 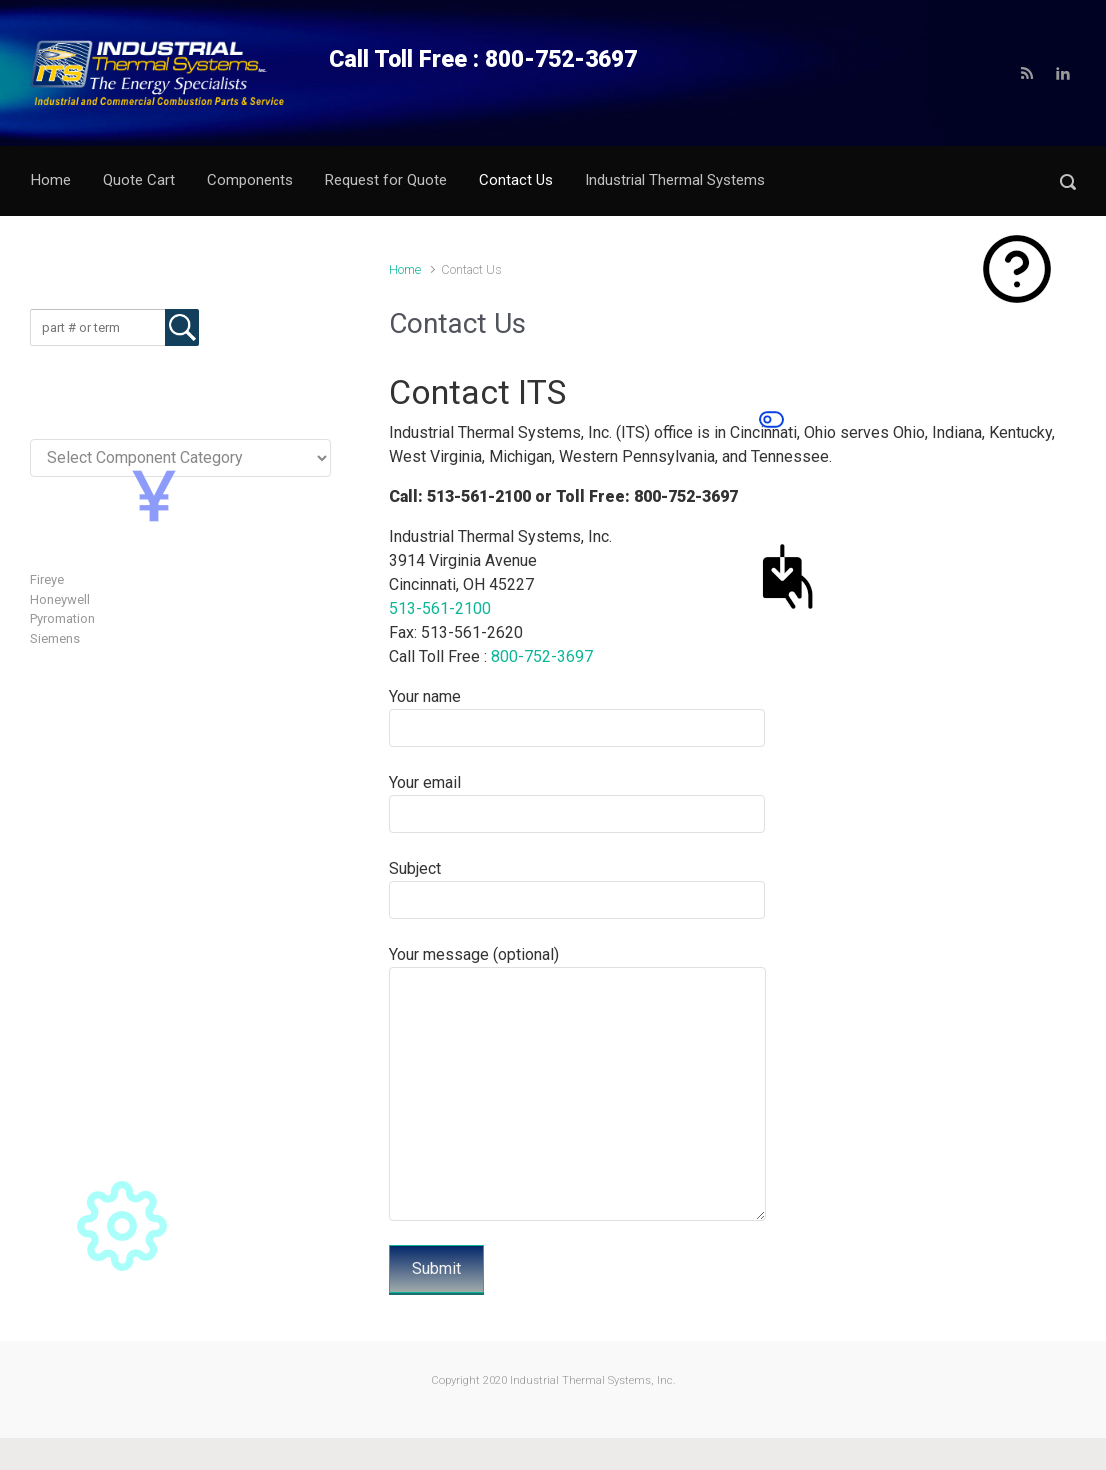 I want to click on toggle switch in off position, so click(x=771, y=419).